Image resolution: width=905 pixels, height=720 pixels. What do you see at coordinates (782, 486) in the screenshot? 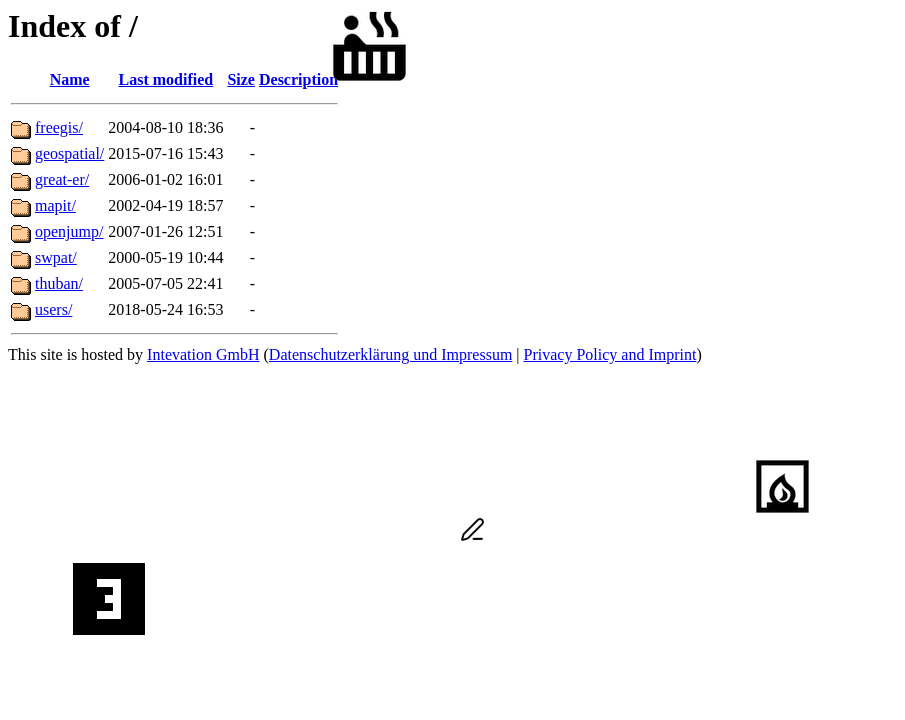
I see `access fireplace or heating controls` at bounding box center [782, 486].